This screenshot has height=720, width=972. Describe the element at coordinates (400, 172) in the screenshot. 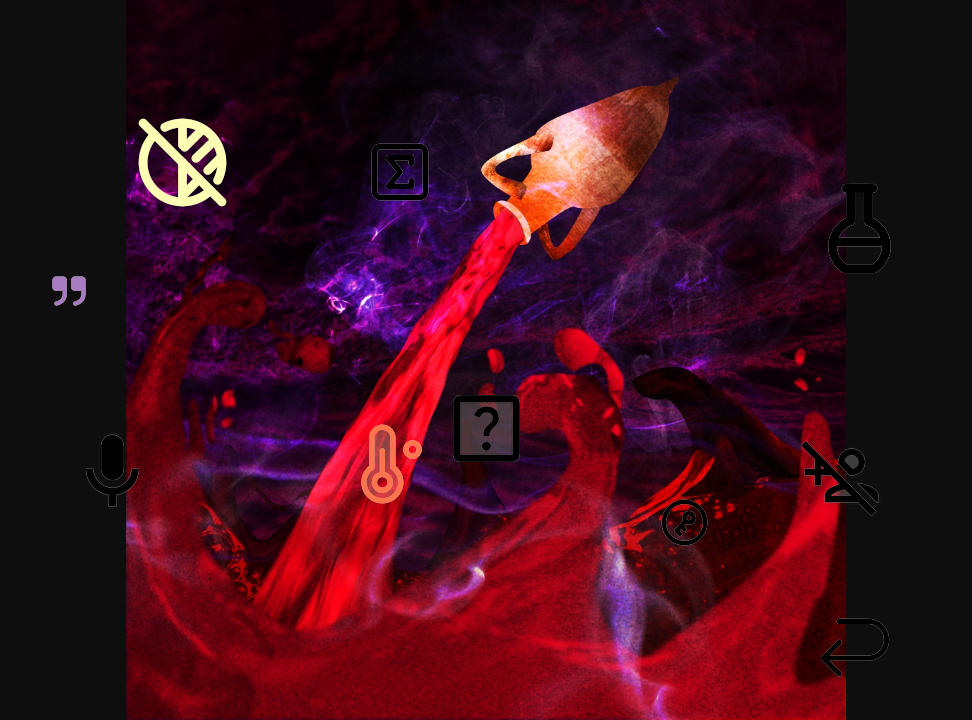

I see `access summation or mathematical functions` at that location.